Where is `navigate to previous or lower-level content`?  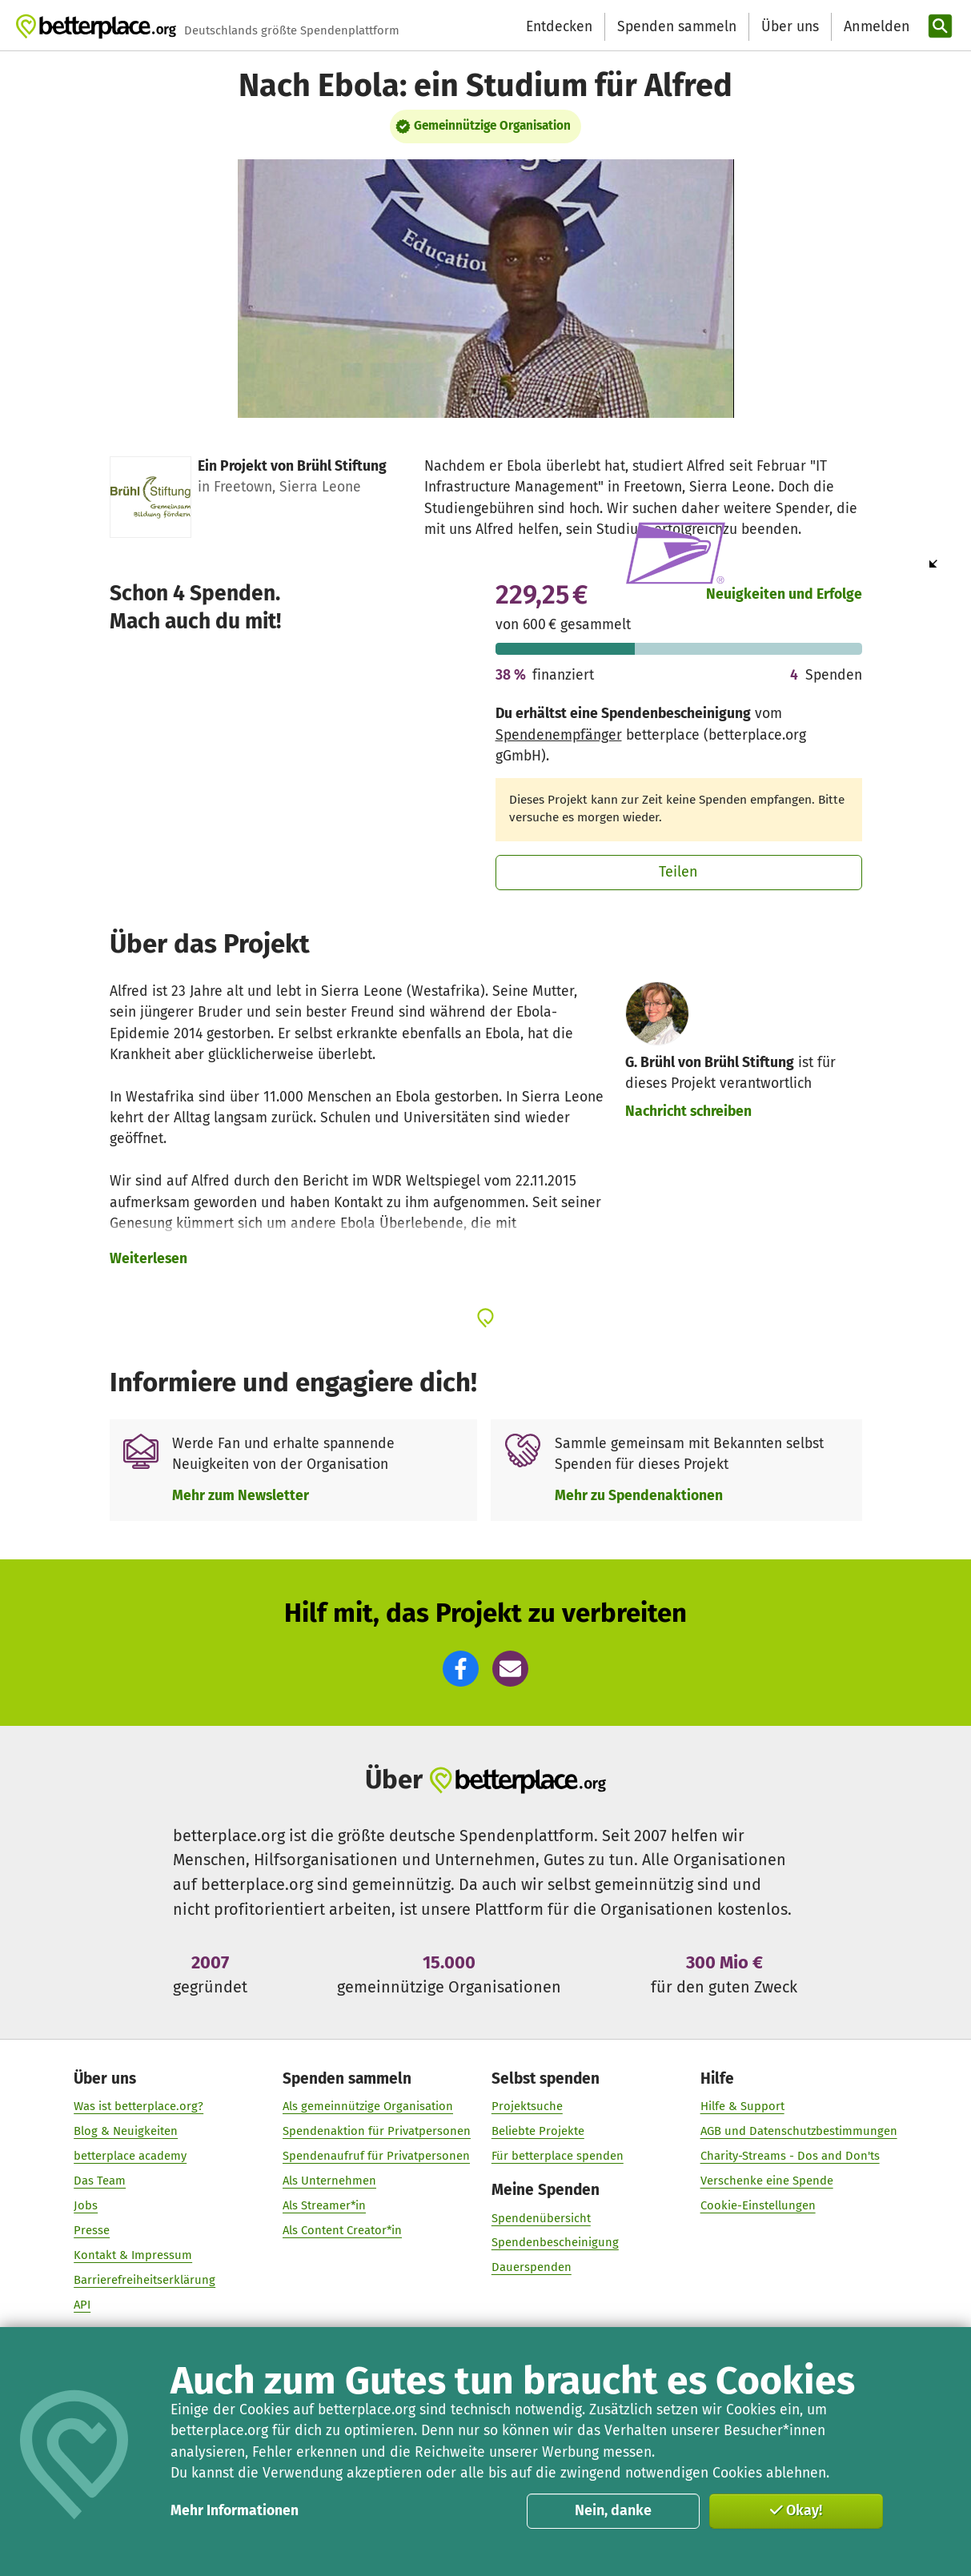
navigate to previous or lower-level content is located at coordinates (933, 564).